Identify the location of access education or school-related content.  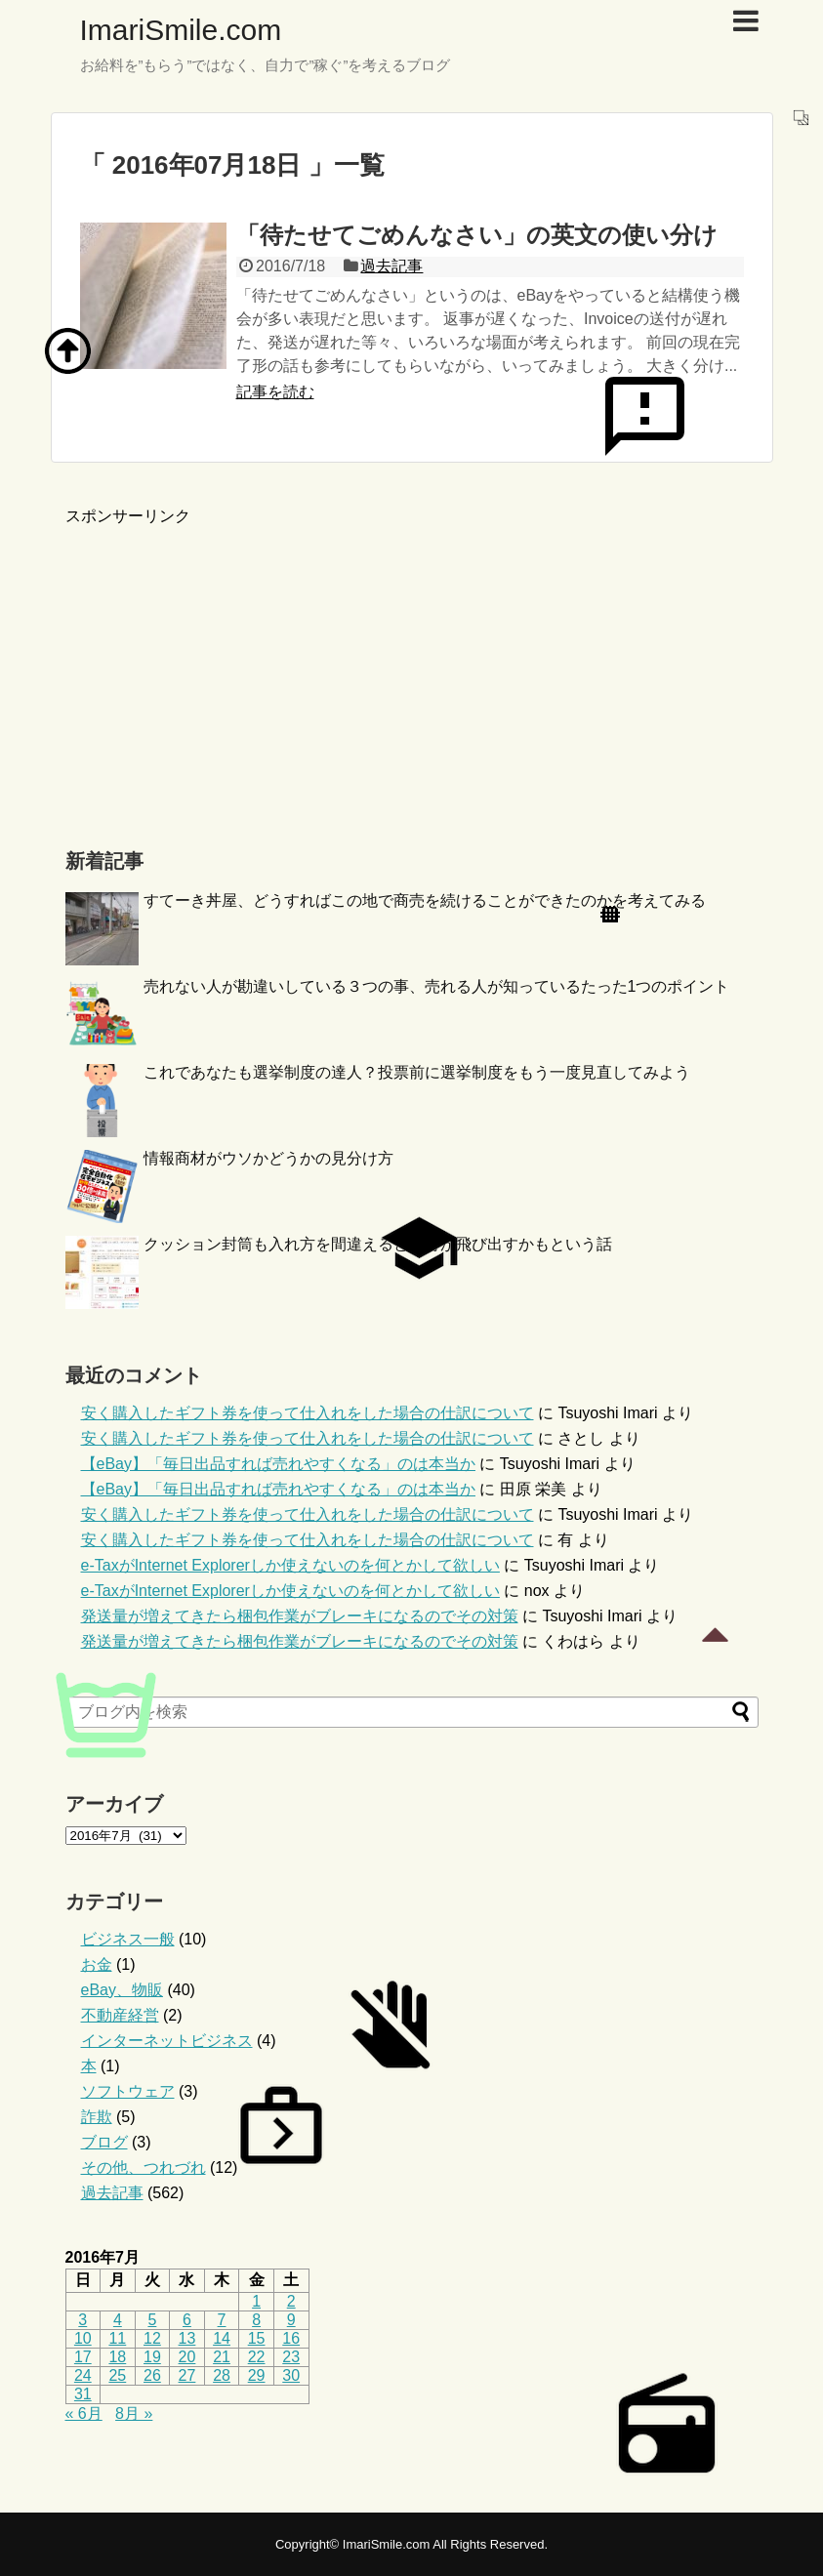
(419, 1247).